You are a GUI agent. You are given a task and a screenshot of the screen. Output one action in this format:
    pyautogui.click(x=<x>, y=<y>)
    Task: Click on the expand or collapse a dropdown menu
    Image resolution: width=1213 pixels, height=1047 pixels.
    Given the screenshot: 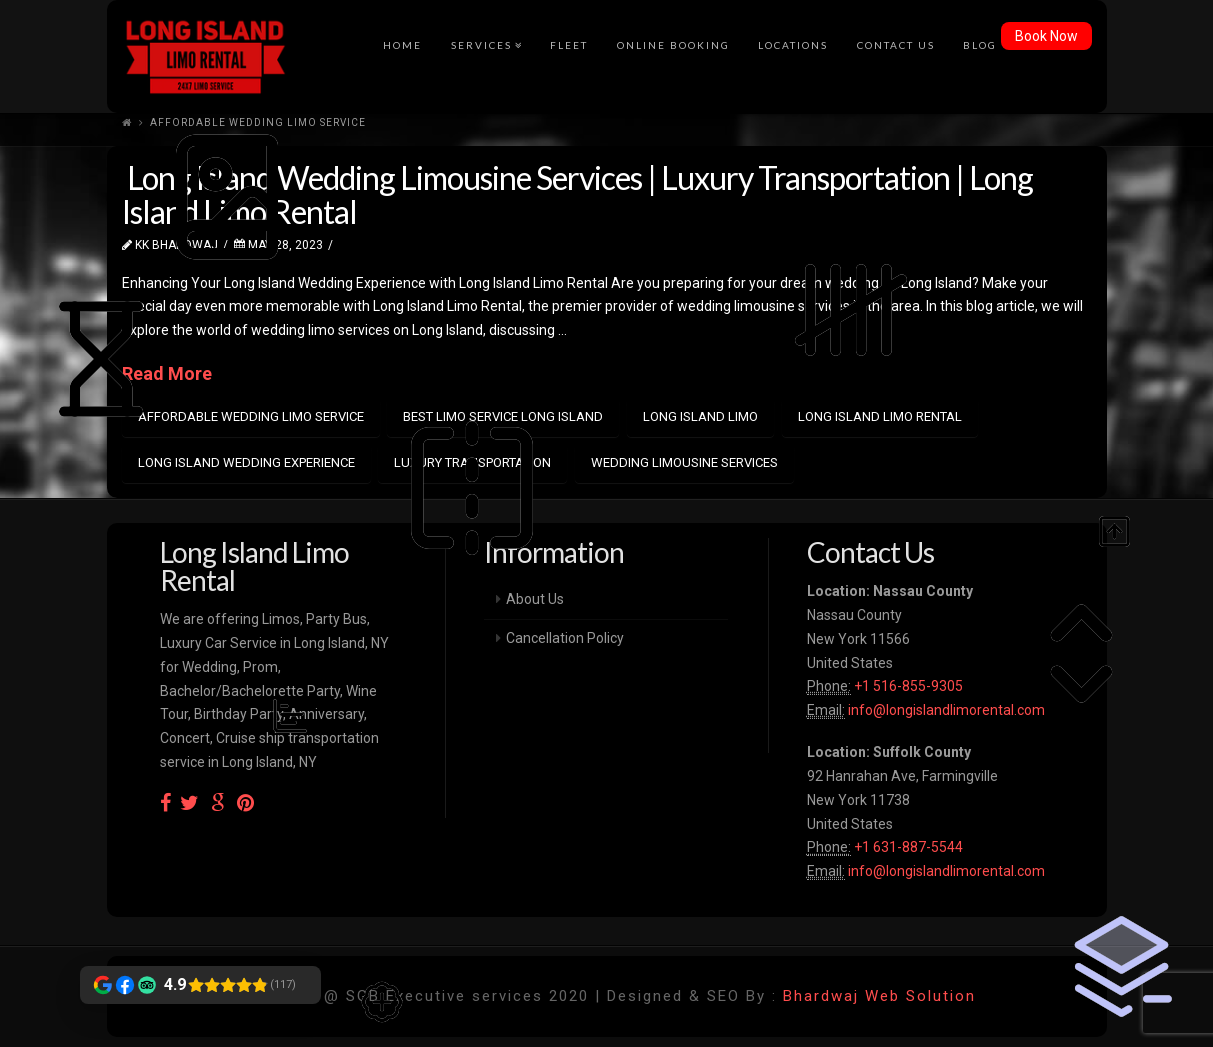 What is the action you would take?
    pyautogui.click(x=1081, y=653)
    